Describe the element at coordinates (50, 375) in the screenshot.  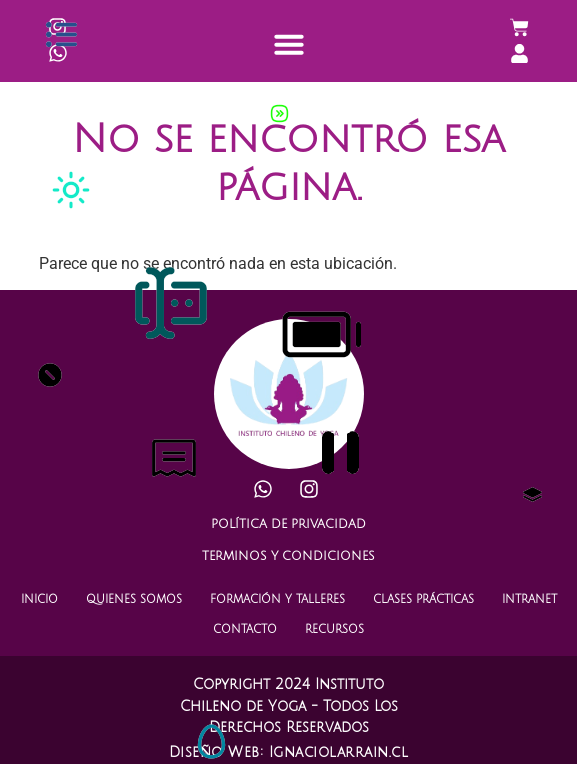
I see `indicates a prohibited or forbidden action` at that location.